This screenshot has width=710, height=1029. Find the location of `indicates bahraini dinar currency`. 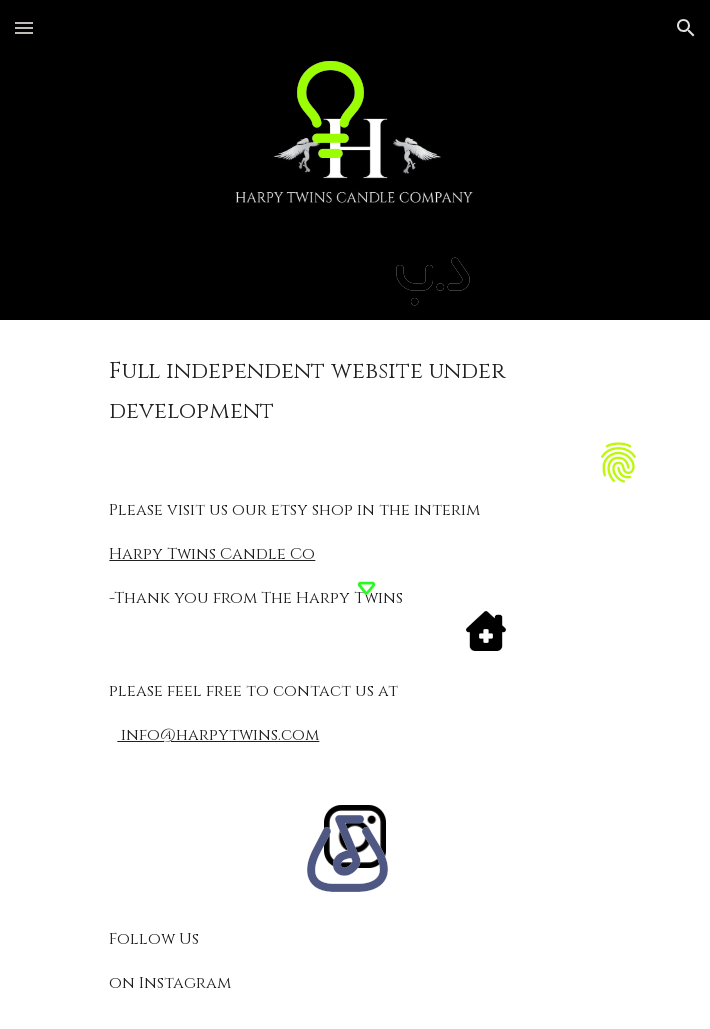

indicates bahraini dinar currency is located at coordinates (433, 276).